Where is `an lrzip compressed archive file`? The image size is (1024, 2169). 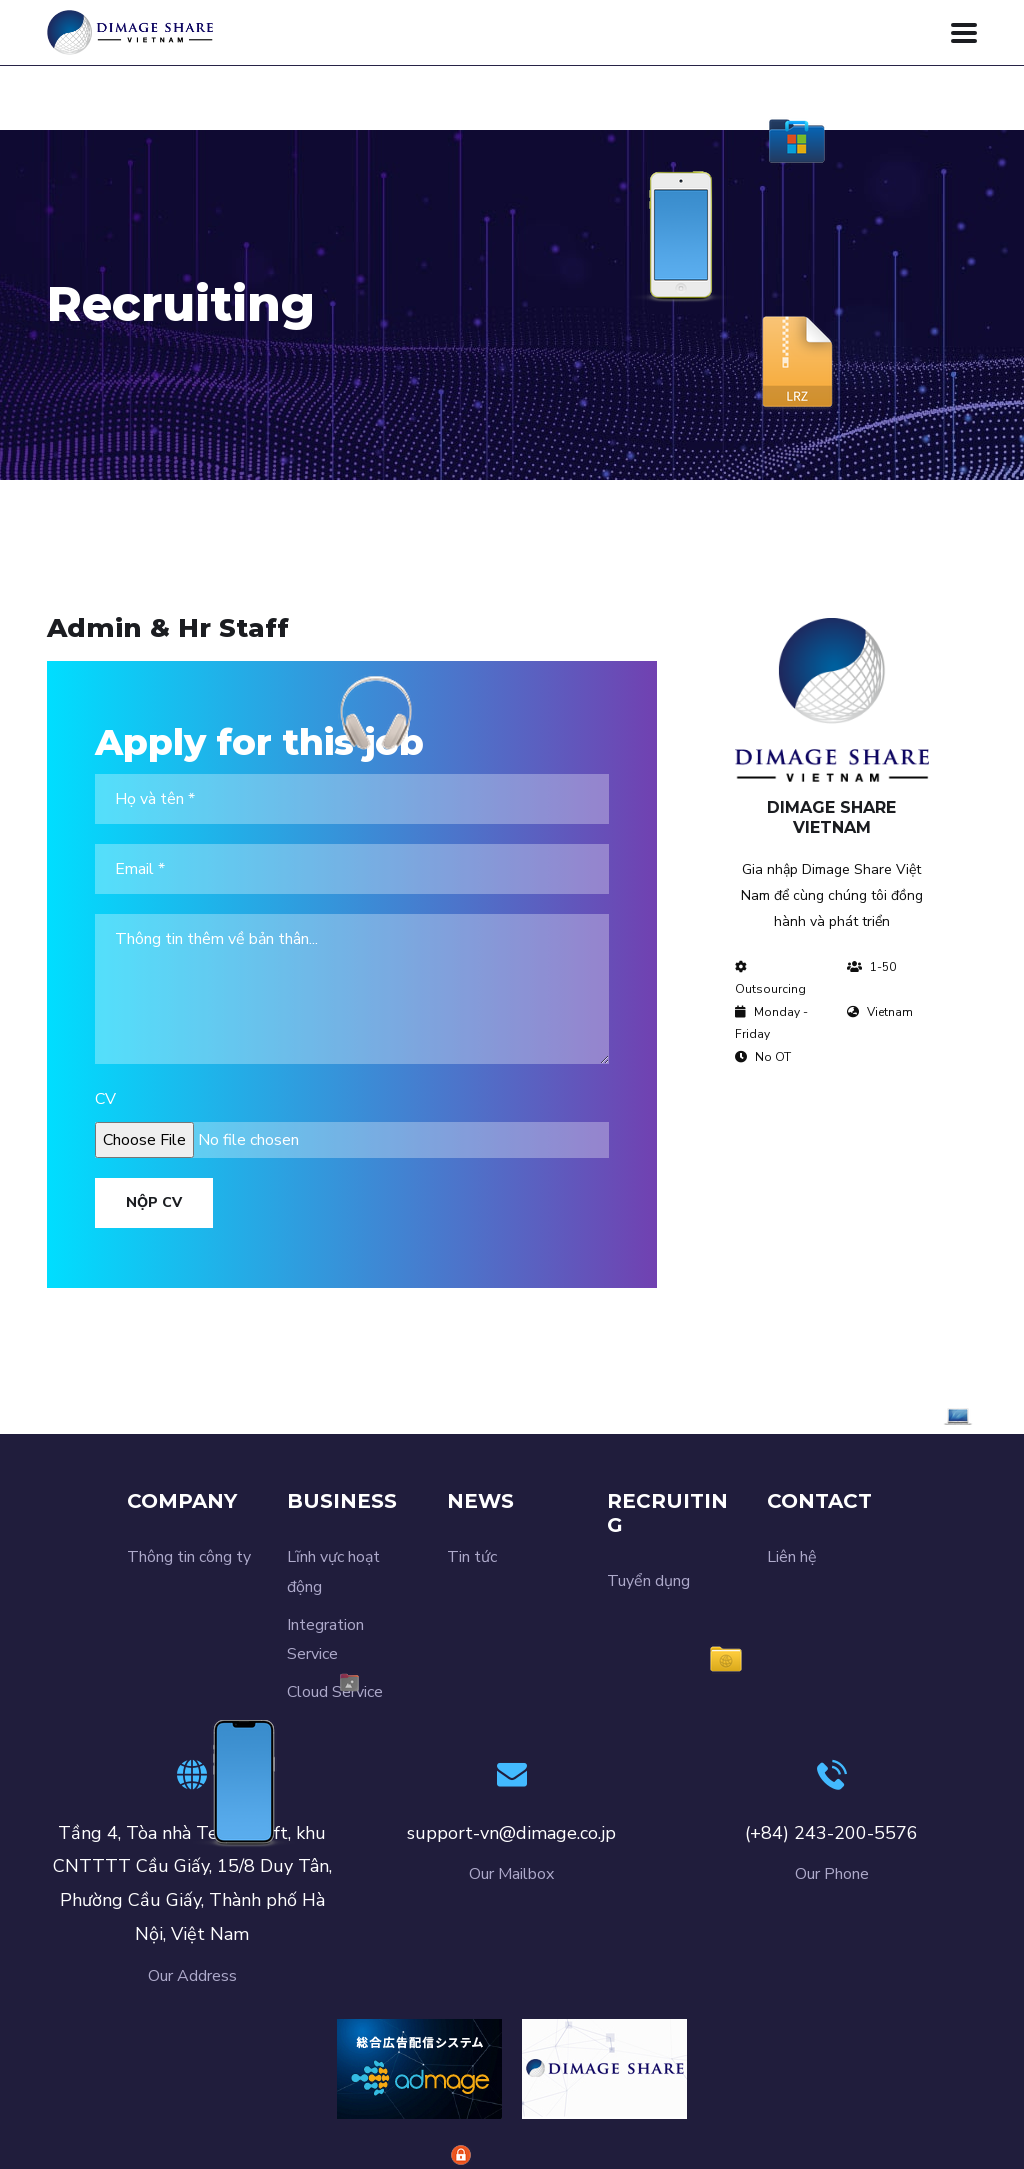
an lrzip compressed archive file is located at coordinates (797, 363).